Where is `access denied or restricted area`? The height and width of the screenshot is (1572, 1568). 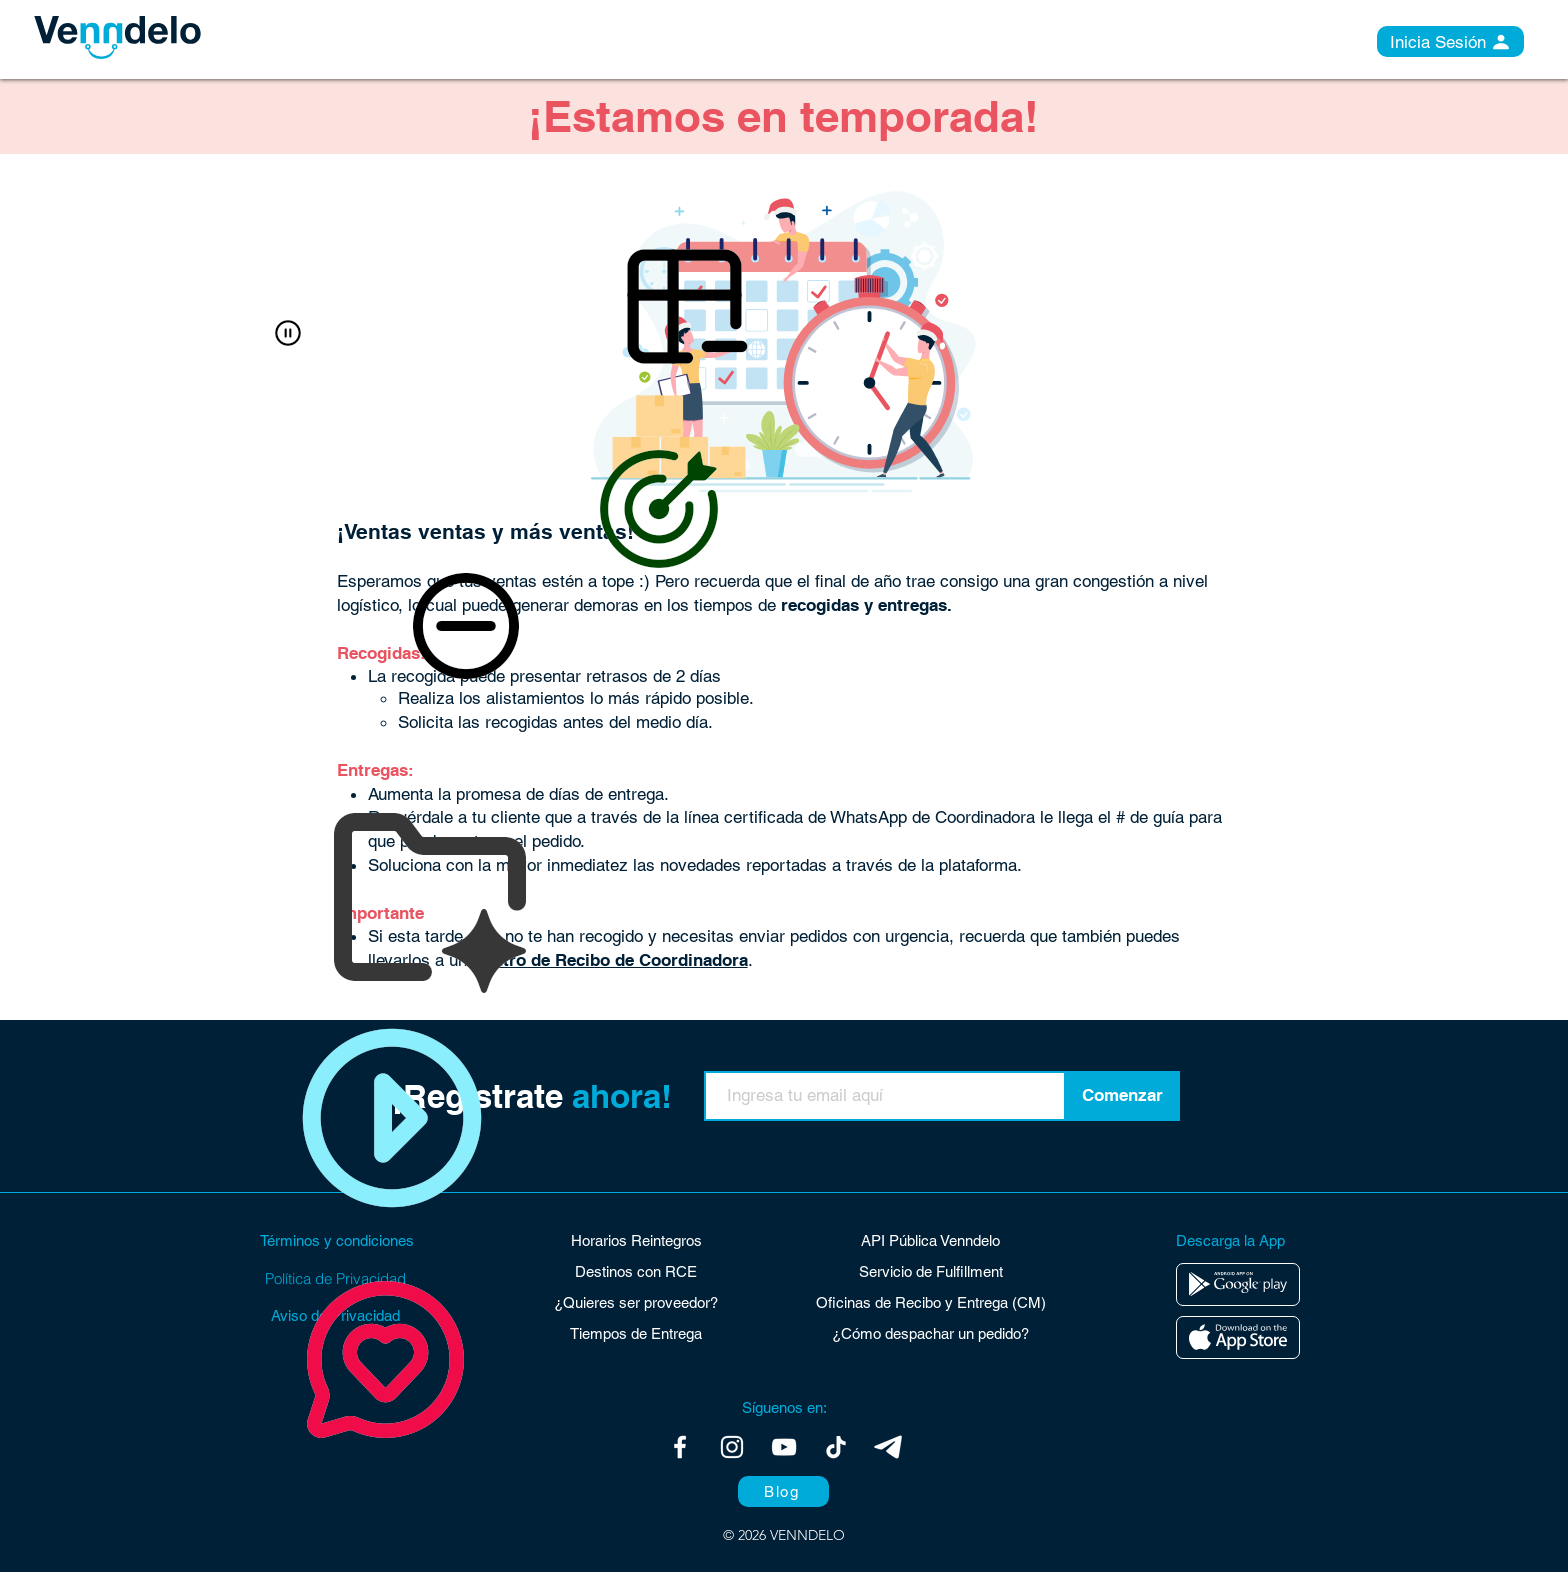
access denied or restricted area is located at coordinates (466, 626).